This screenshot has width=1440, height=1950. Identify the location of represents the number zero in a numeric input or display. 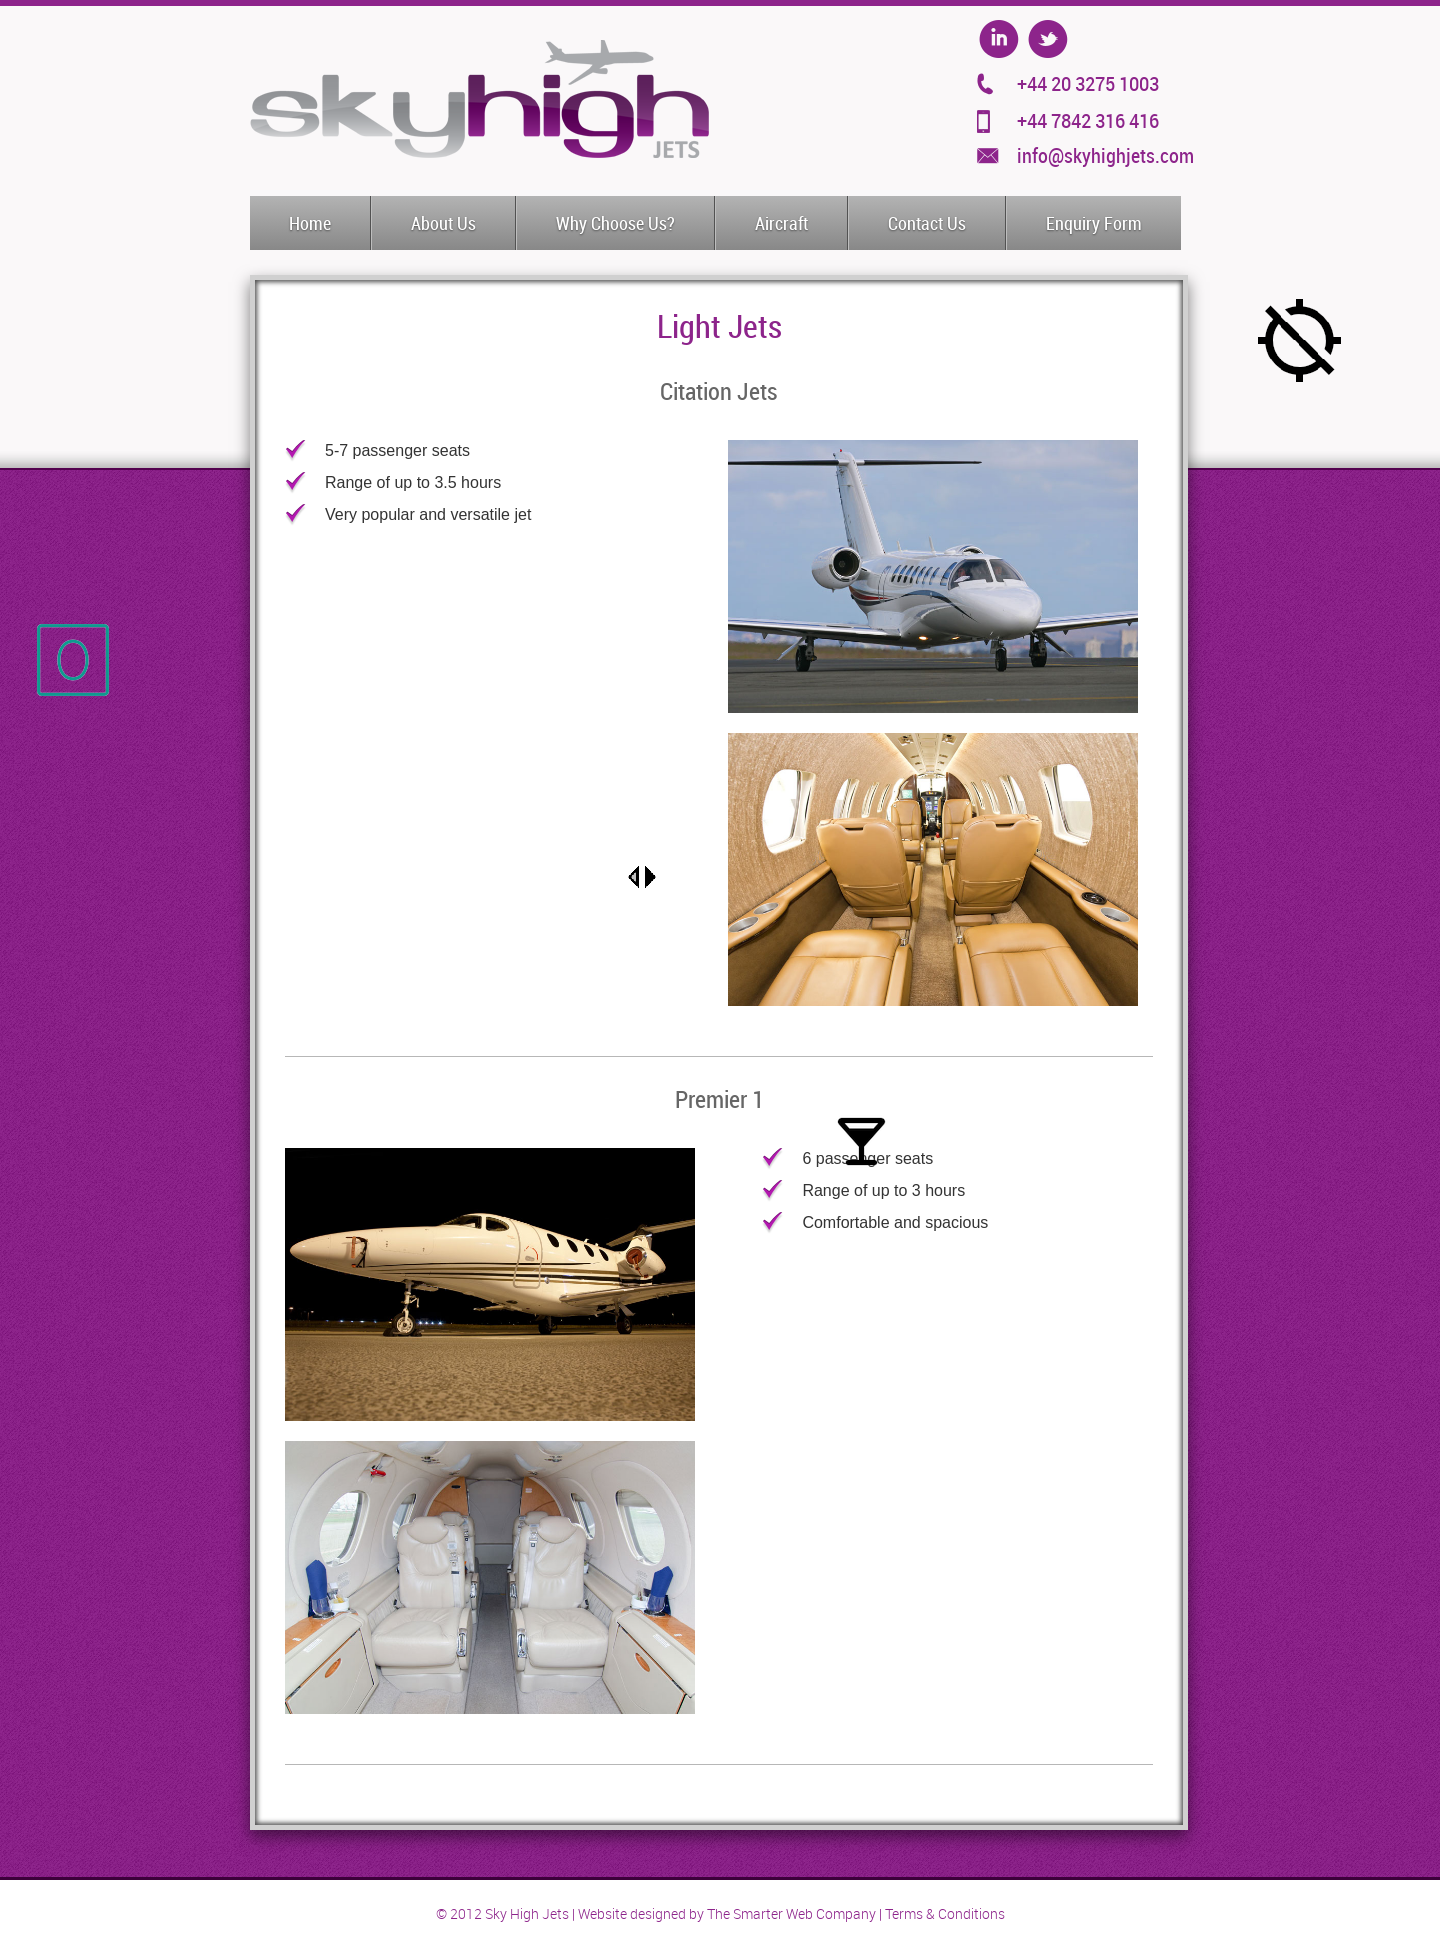
(73, 660).